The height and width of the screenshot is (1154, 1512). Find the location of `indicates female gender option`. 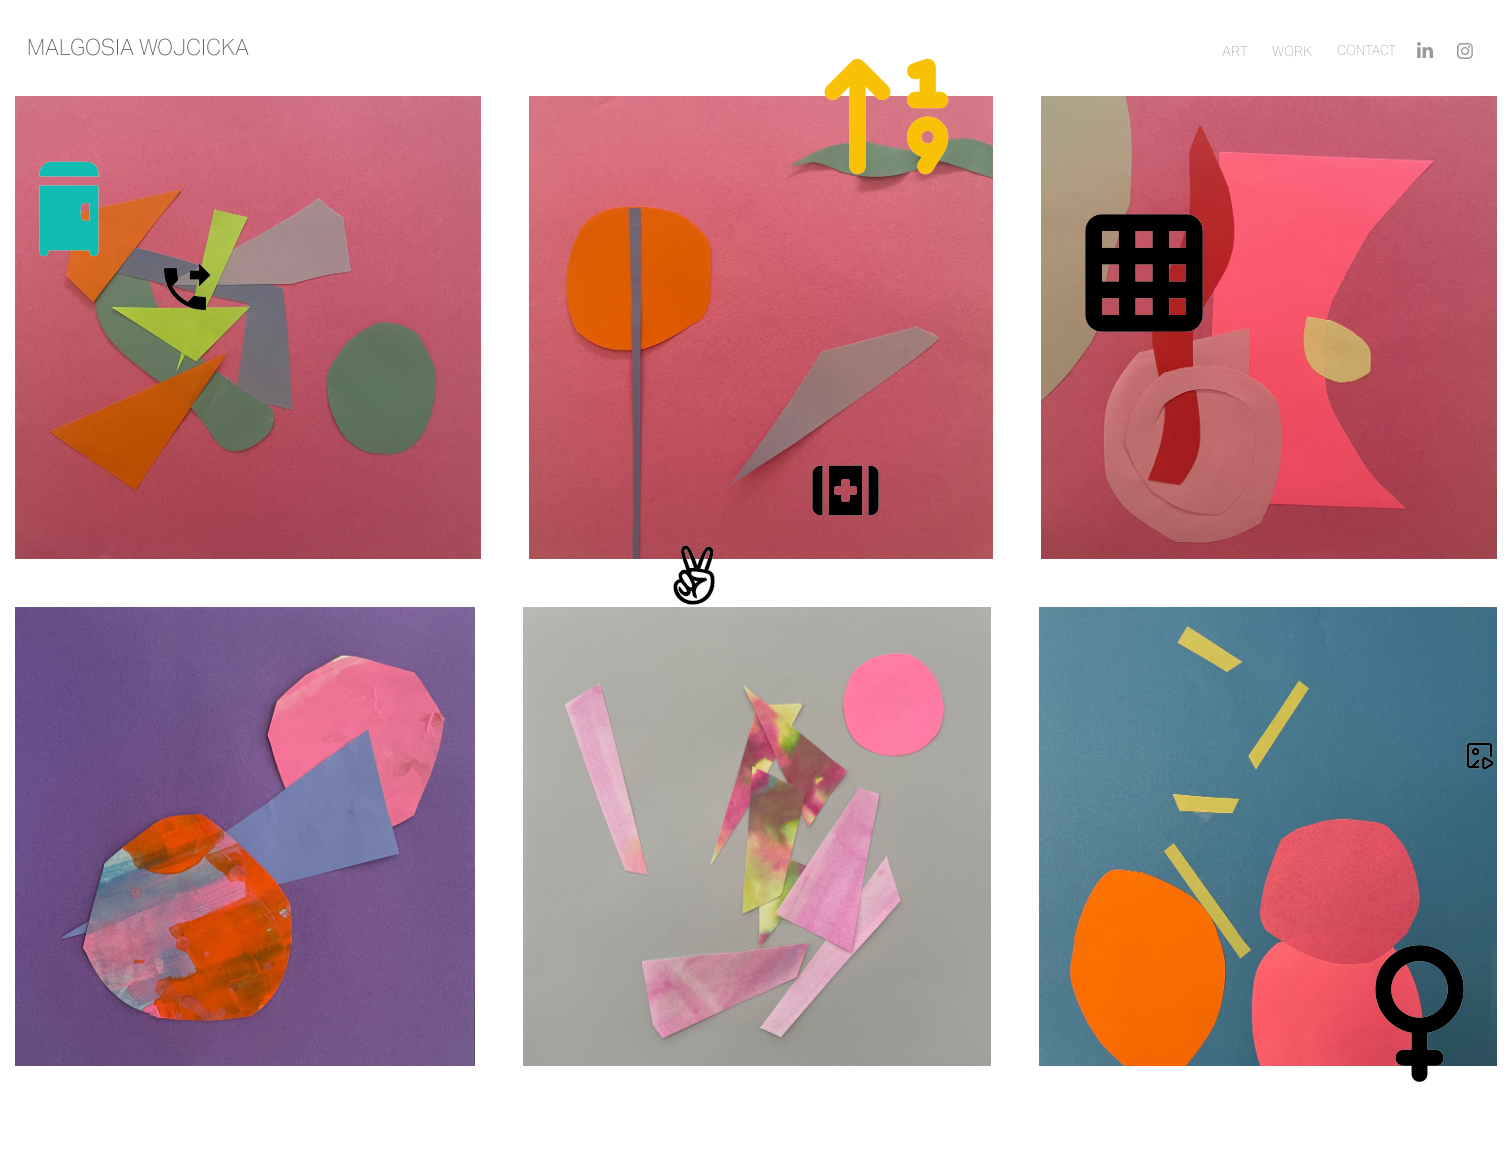

indicates female gender option is located at coordinates (1419, 1009).